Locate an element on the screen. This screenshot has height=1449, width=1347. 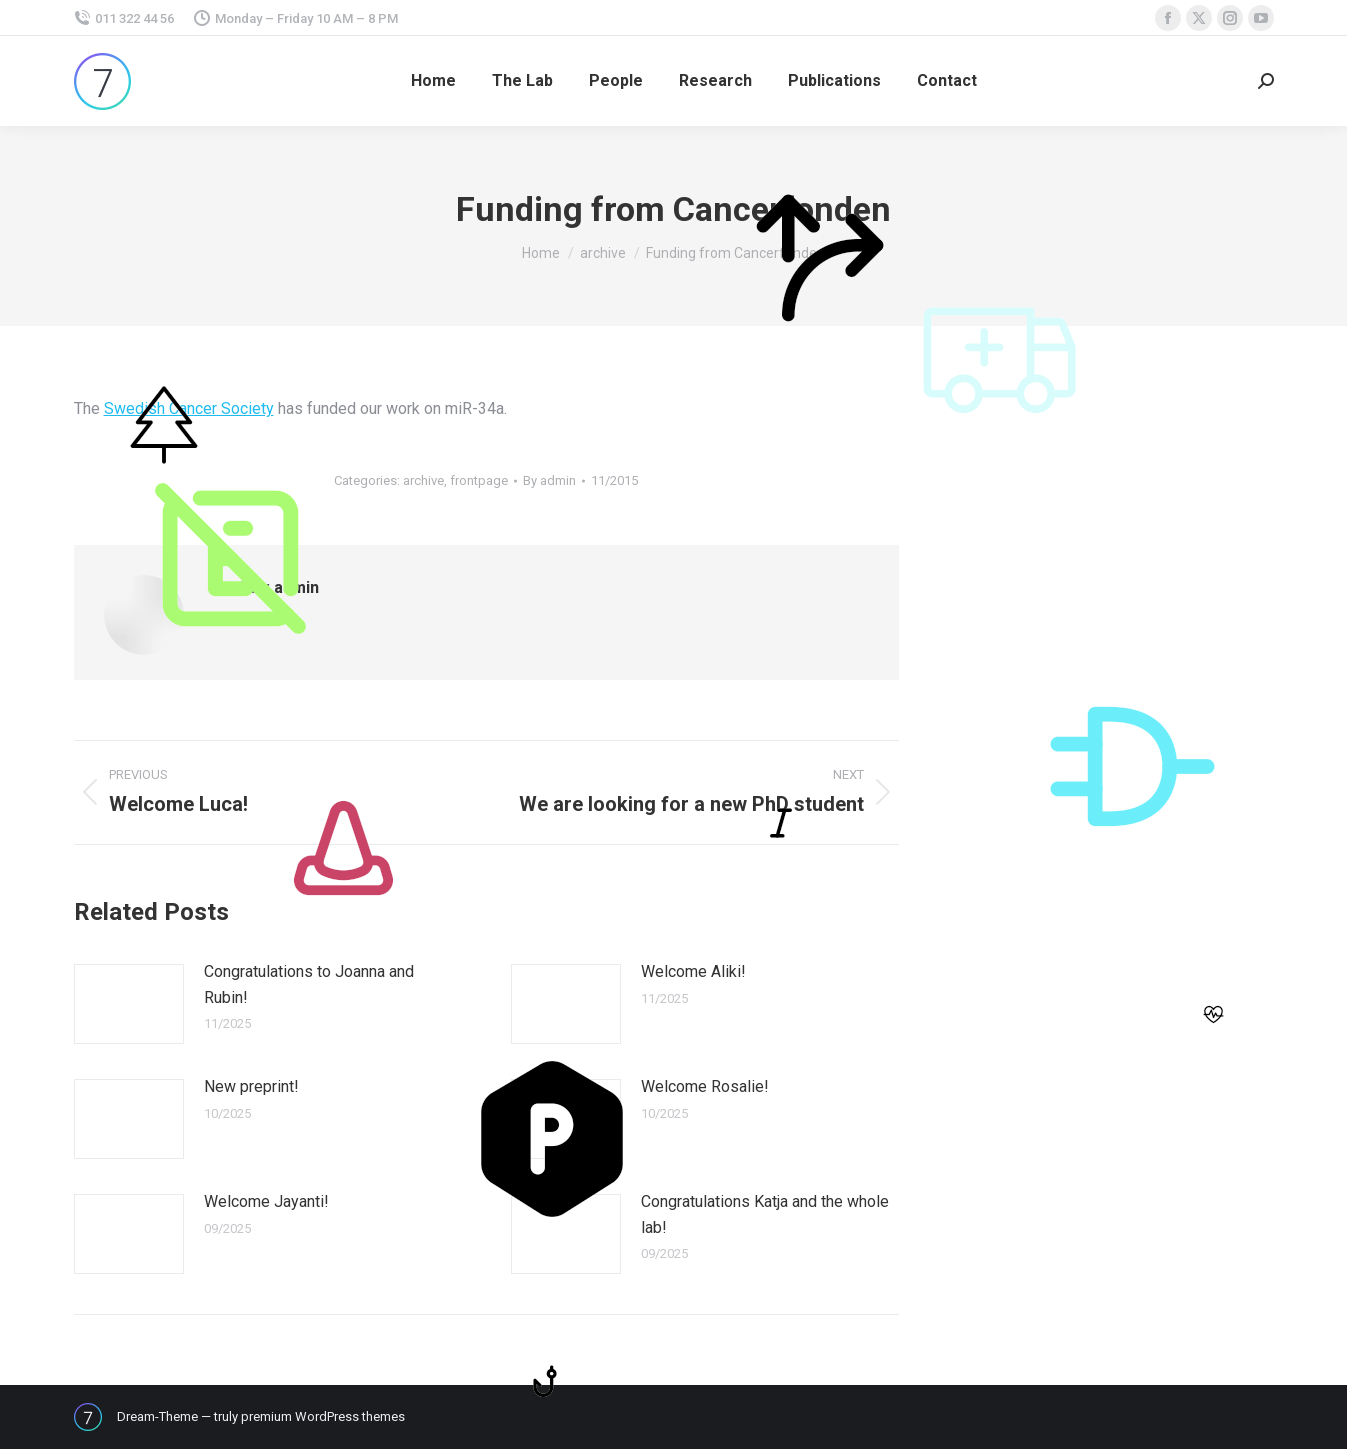
access fitness tracking features is located at coordinates (1213, 1014).